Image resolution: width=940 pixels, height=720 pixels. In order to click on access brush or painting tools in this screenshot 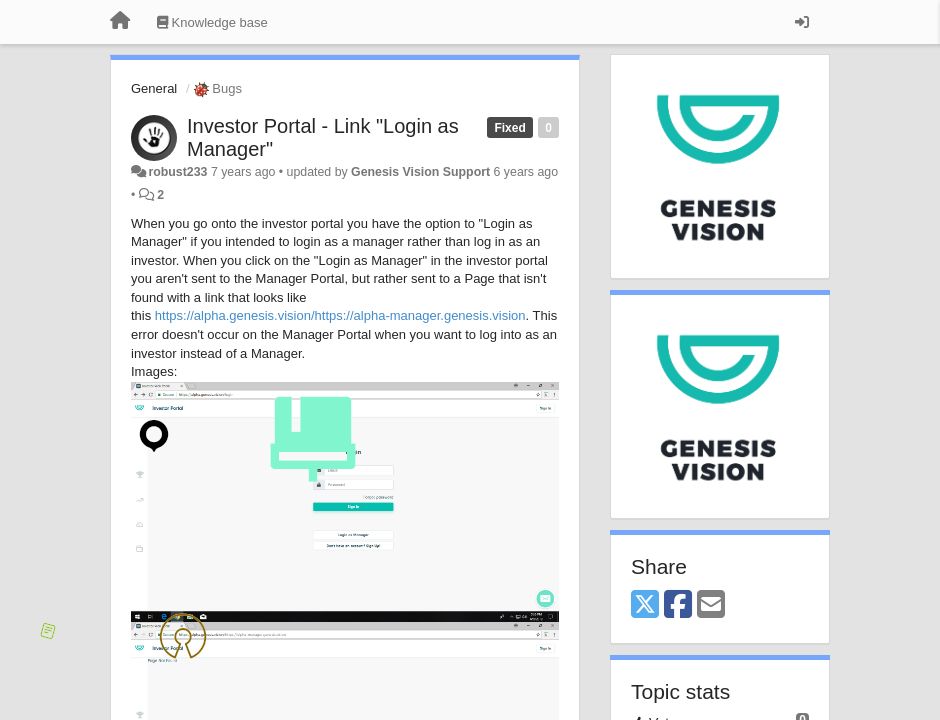, I will do `click(313, 435)`.